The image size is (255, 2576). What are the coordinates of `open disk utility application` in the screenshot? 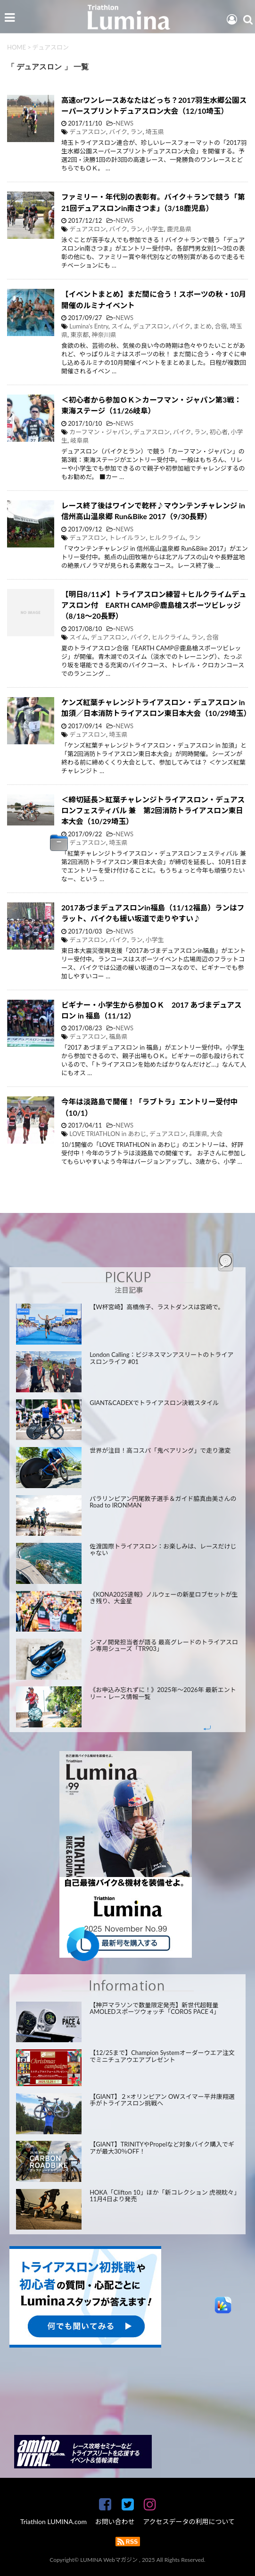 It's located at (225, 1262).